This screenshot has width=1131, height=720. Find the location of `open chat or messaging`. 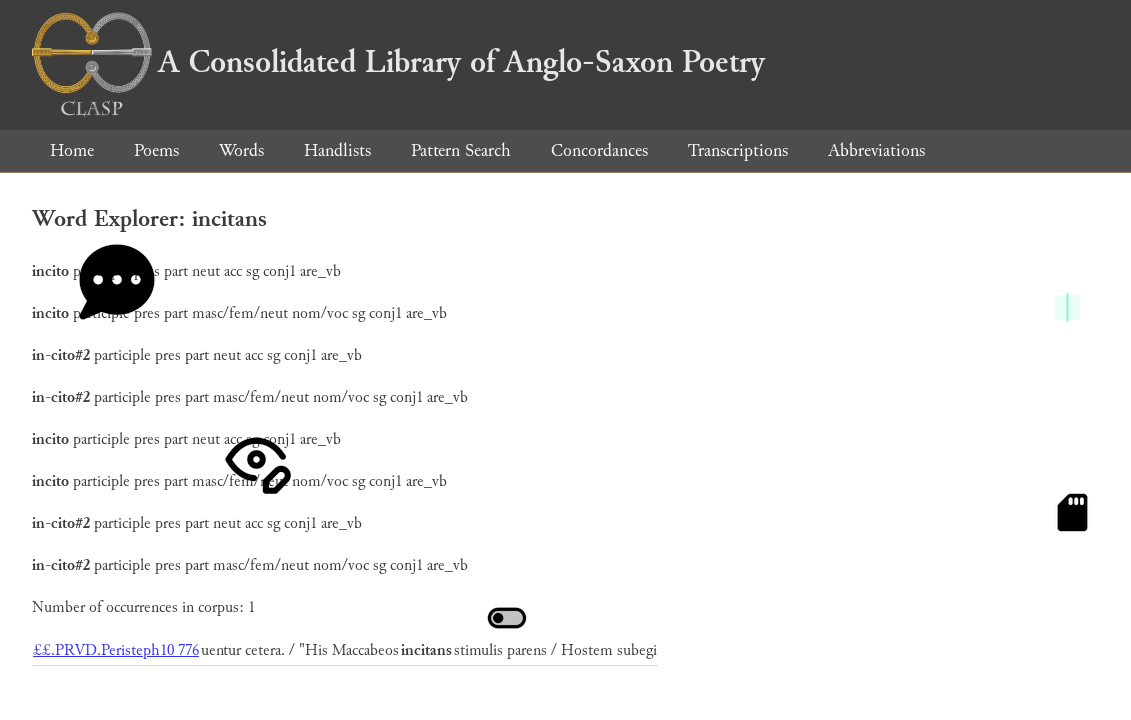

open chat or messaging is located at coordinates (117, 282).